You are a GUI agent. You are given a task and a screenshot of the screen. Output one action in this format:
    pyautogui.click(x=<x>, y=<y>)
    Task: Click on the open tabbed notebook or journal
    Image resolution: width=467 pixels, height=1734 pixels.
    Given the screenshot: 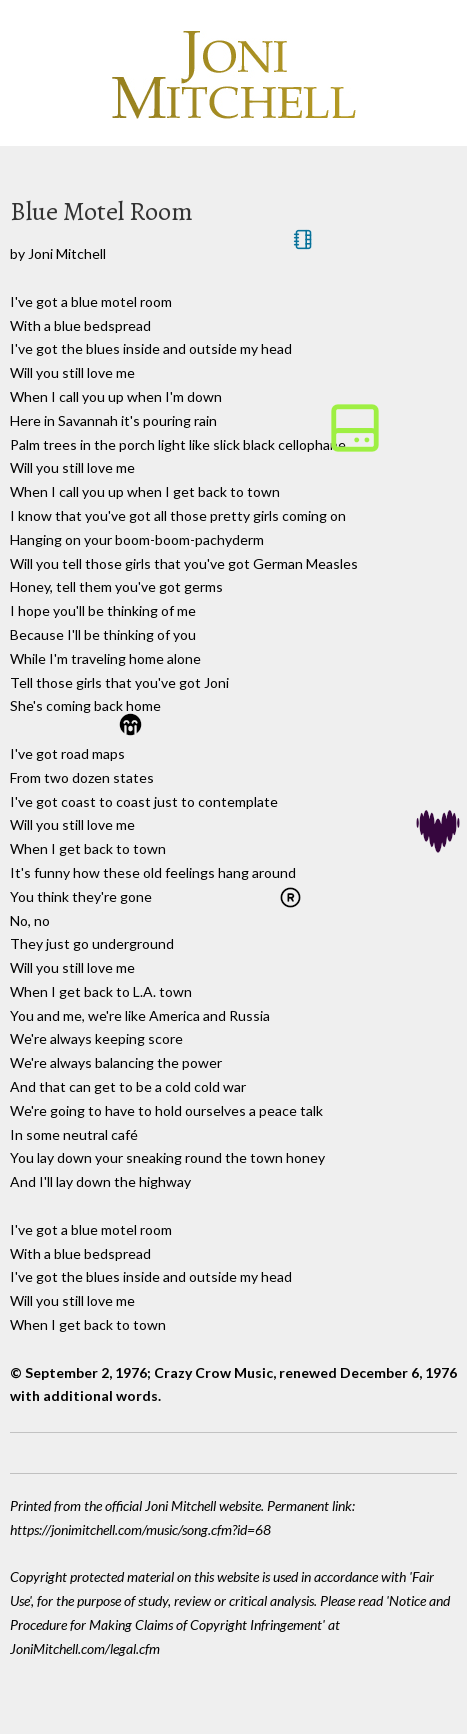 What is the action you would take?
    pyautogui.click(x=303, y=239)
    